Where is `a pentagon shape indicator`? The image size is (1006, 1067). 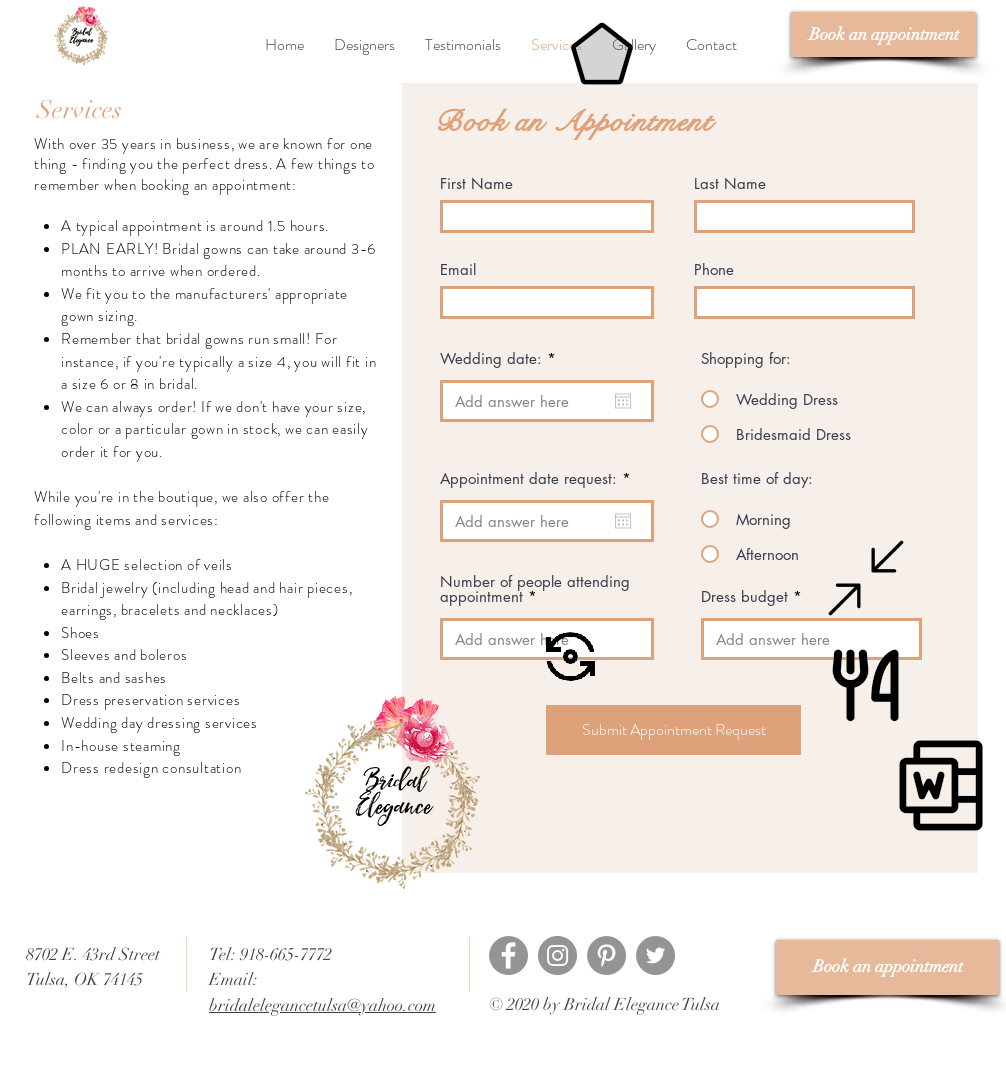
a pentagon shape indicator is located at coordinates (602, 56).